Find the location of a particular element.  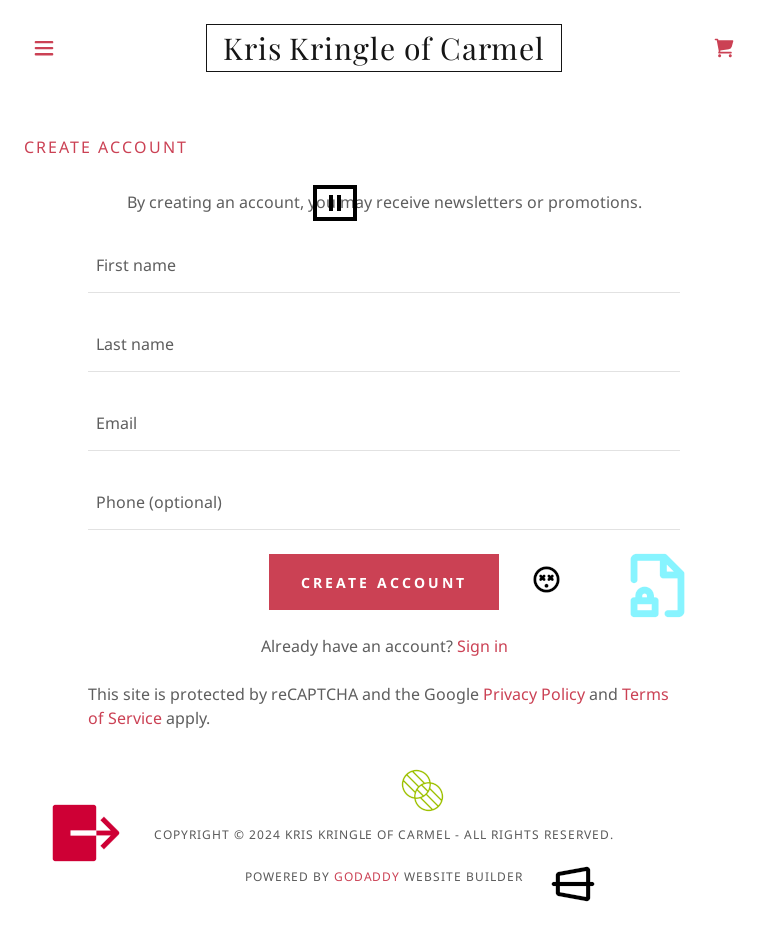

log out of your account is located at coordinates (86, 833).